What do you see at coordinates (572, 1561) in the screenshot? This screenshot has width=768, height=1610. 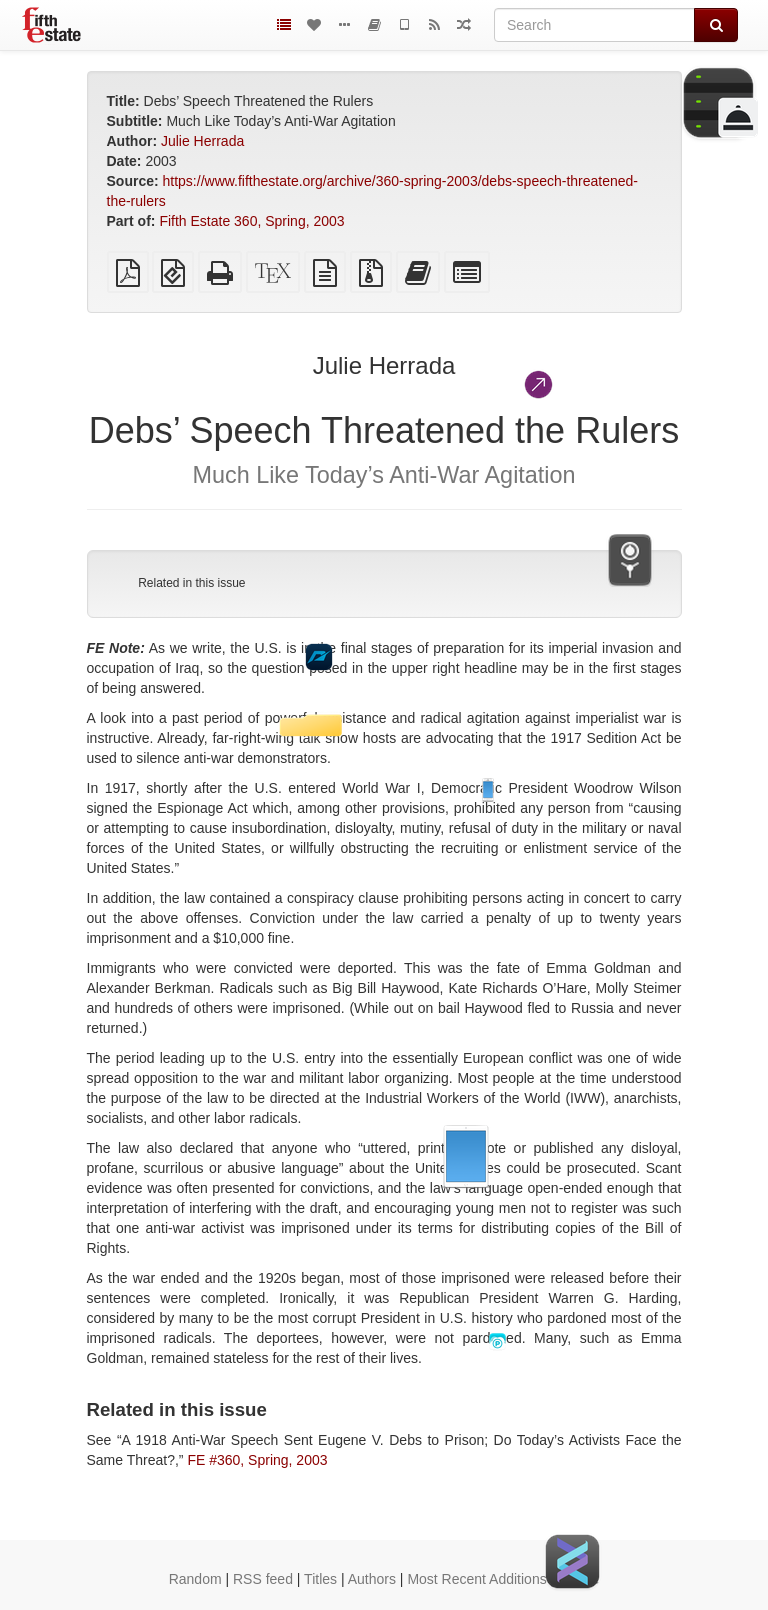 I see `open the helix app` at bounding box center [572, 1561].